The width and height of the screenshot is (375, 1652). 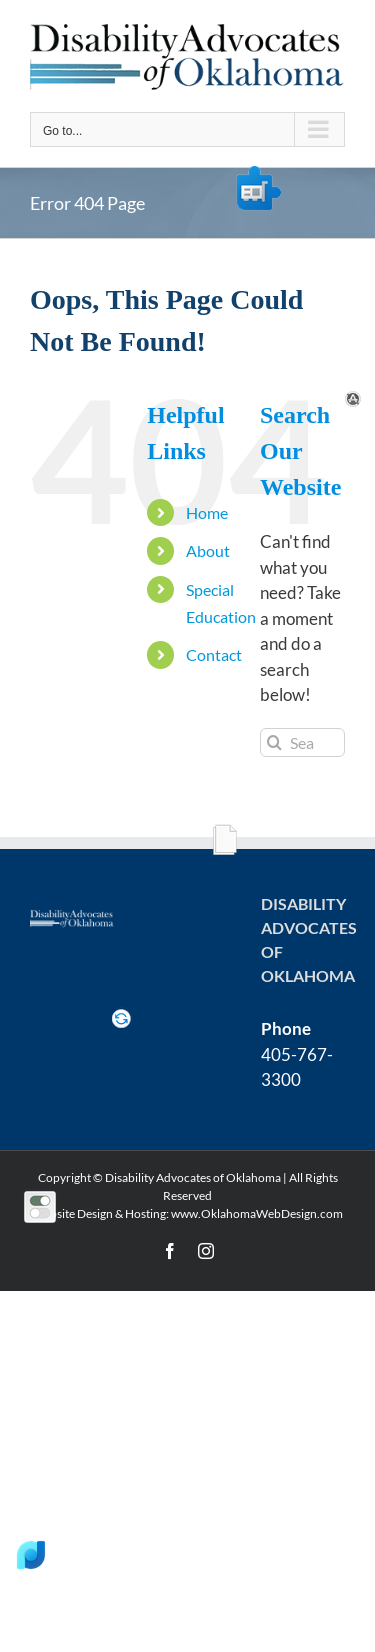 I want to click on open compatibility settings for apps, so click(x=257, y=189).